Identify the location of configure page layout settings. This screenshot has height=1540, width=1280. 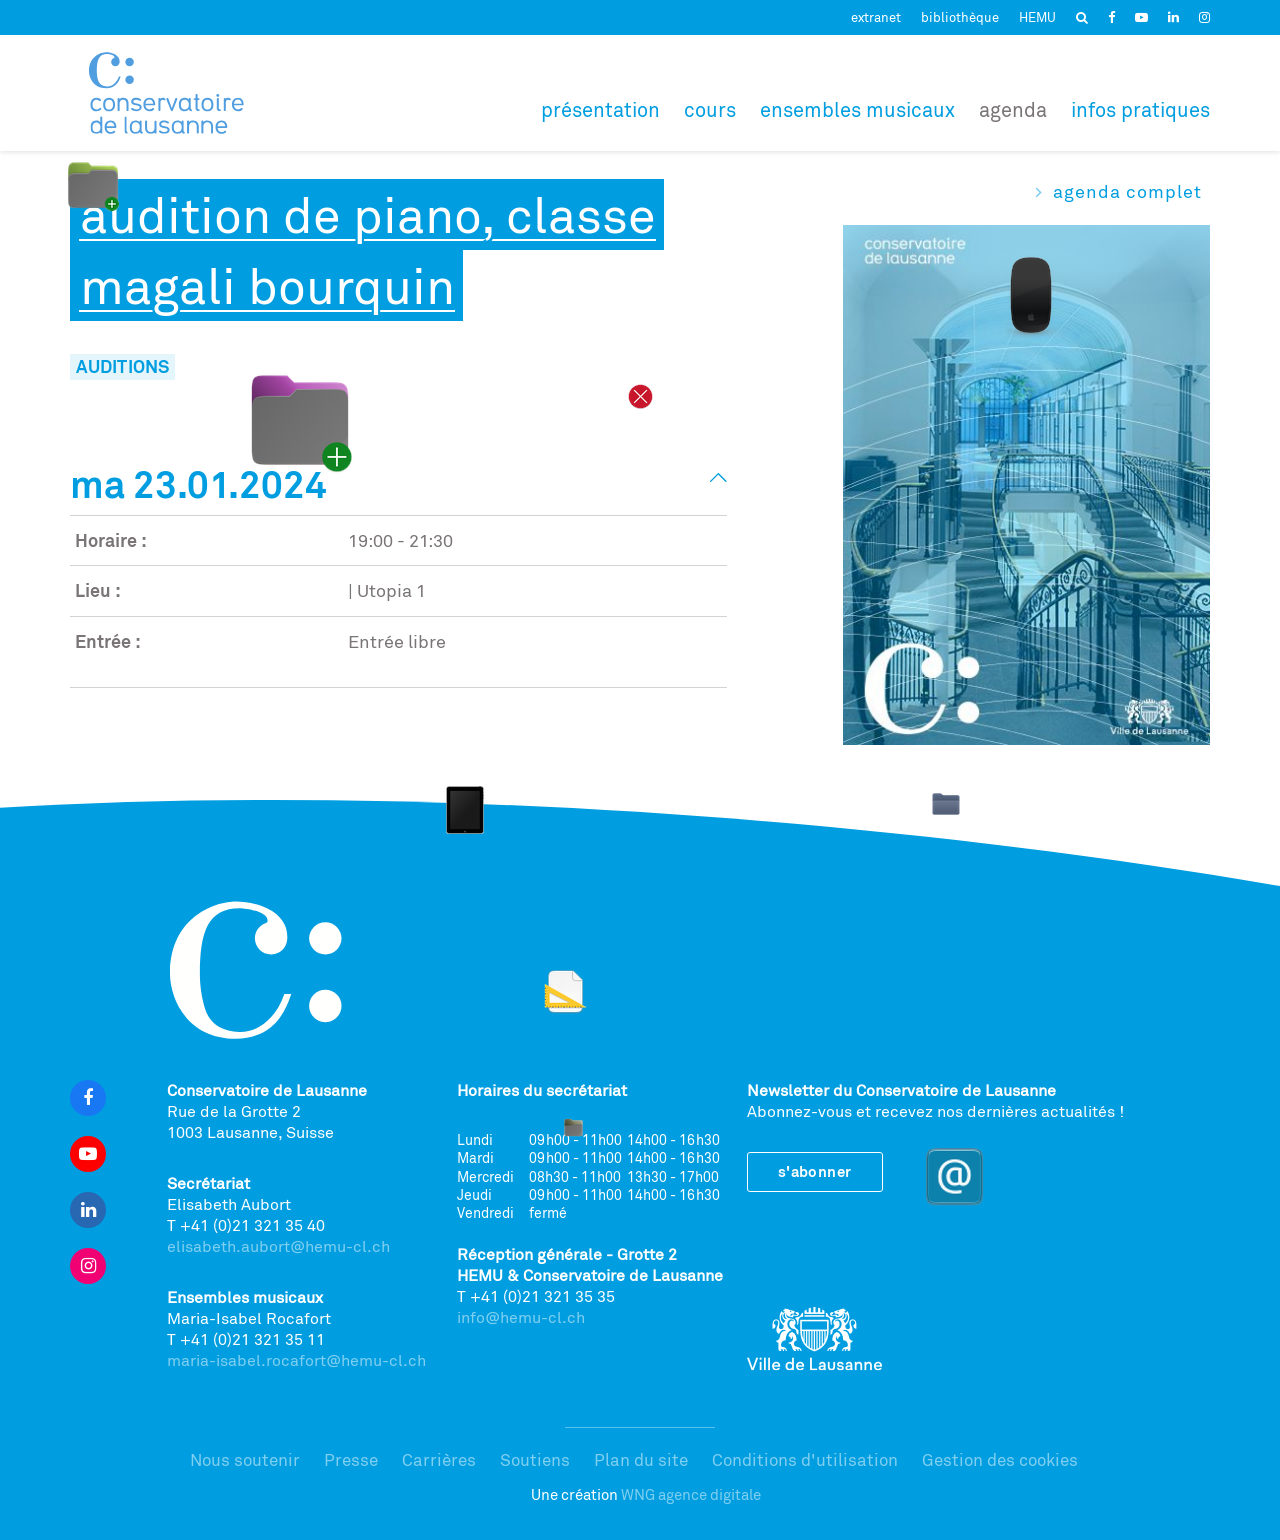
(565, 991).